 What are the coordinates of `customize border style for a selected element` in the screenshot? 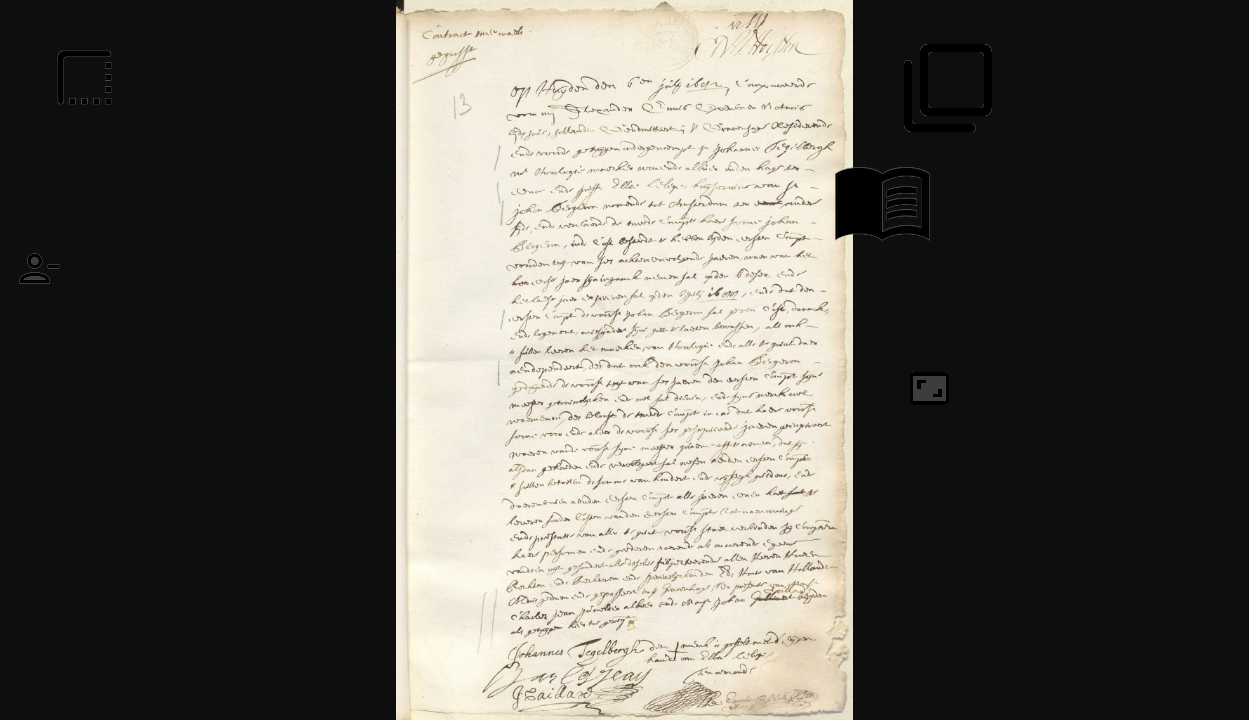 It's located at (84, 77).